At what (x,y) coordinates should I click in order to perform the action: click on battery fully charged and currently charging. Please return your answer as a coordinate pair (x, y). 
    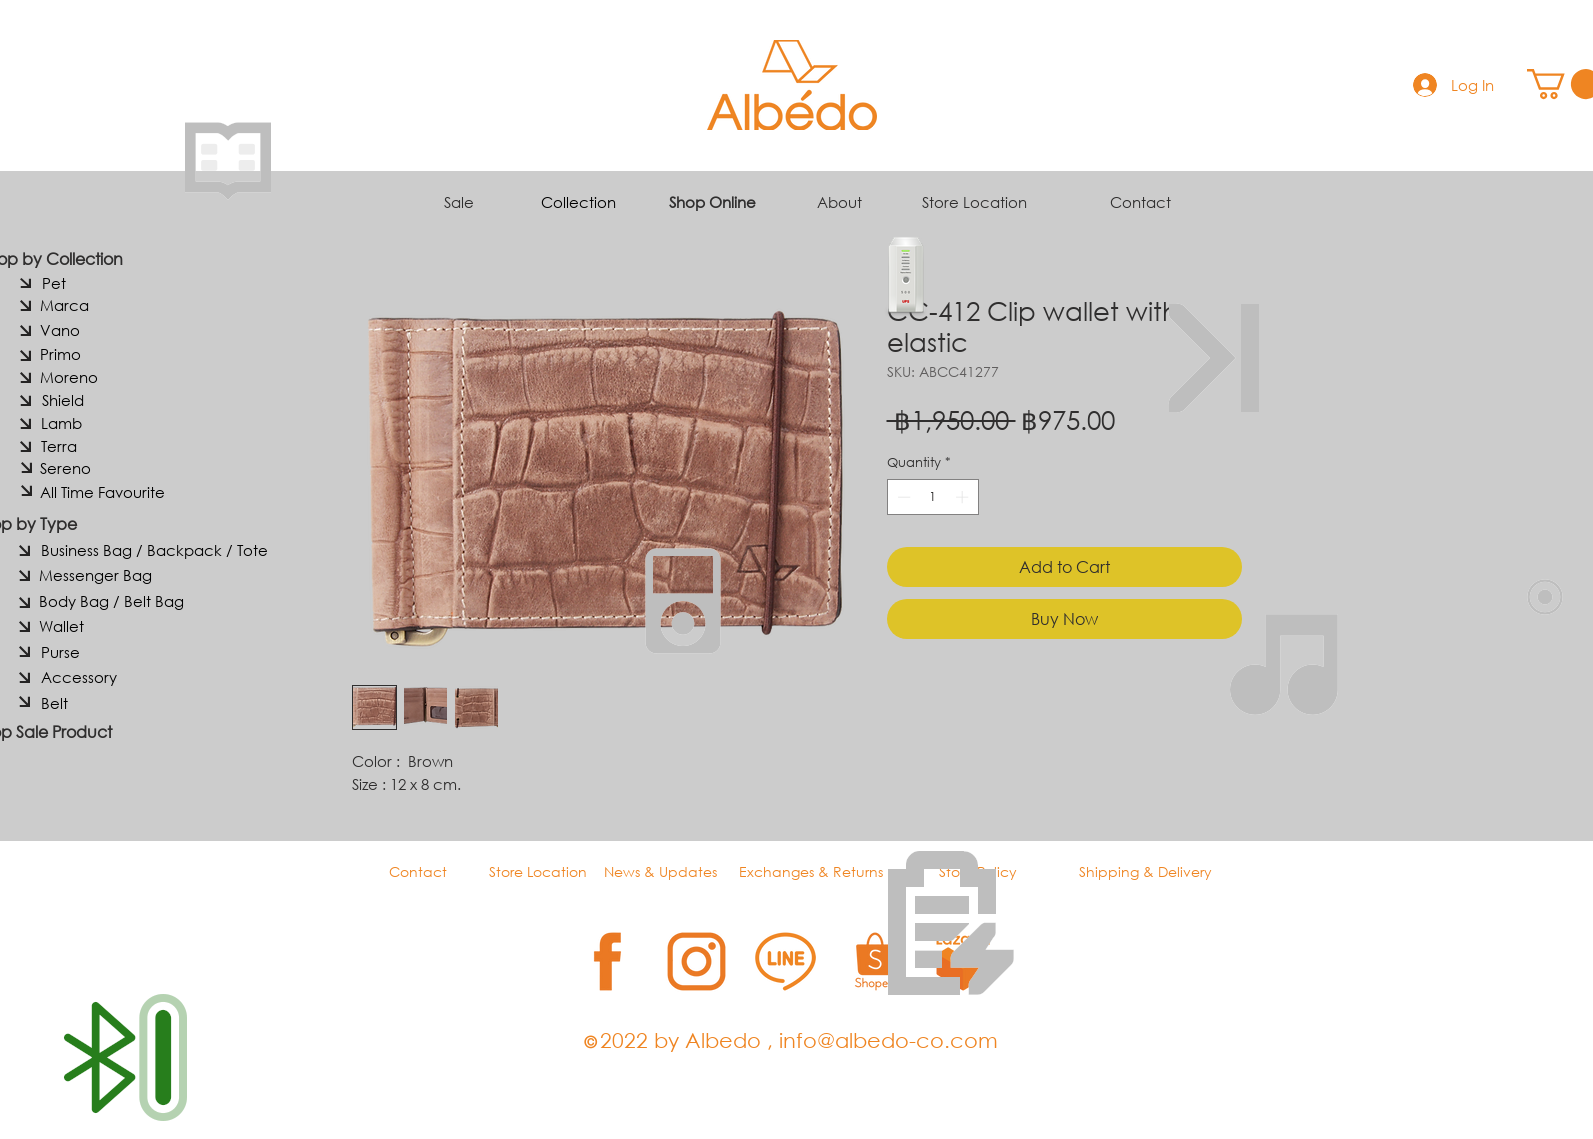
    Looking at the image, I should click on (942, 923).